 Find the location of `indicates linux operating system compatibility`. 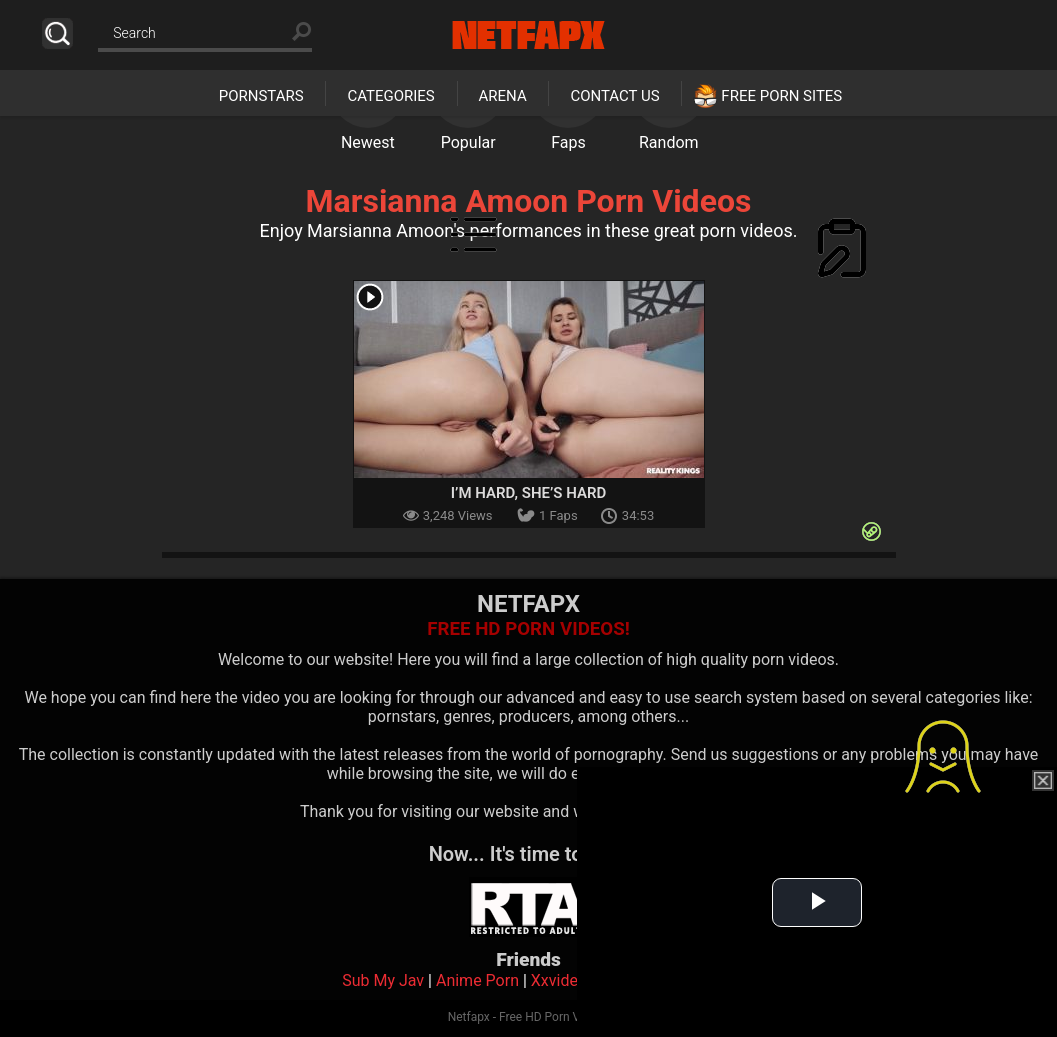

indicates linux operating system compatibility is located at coordinates (943, 761).